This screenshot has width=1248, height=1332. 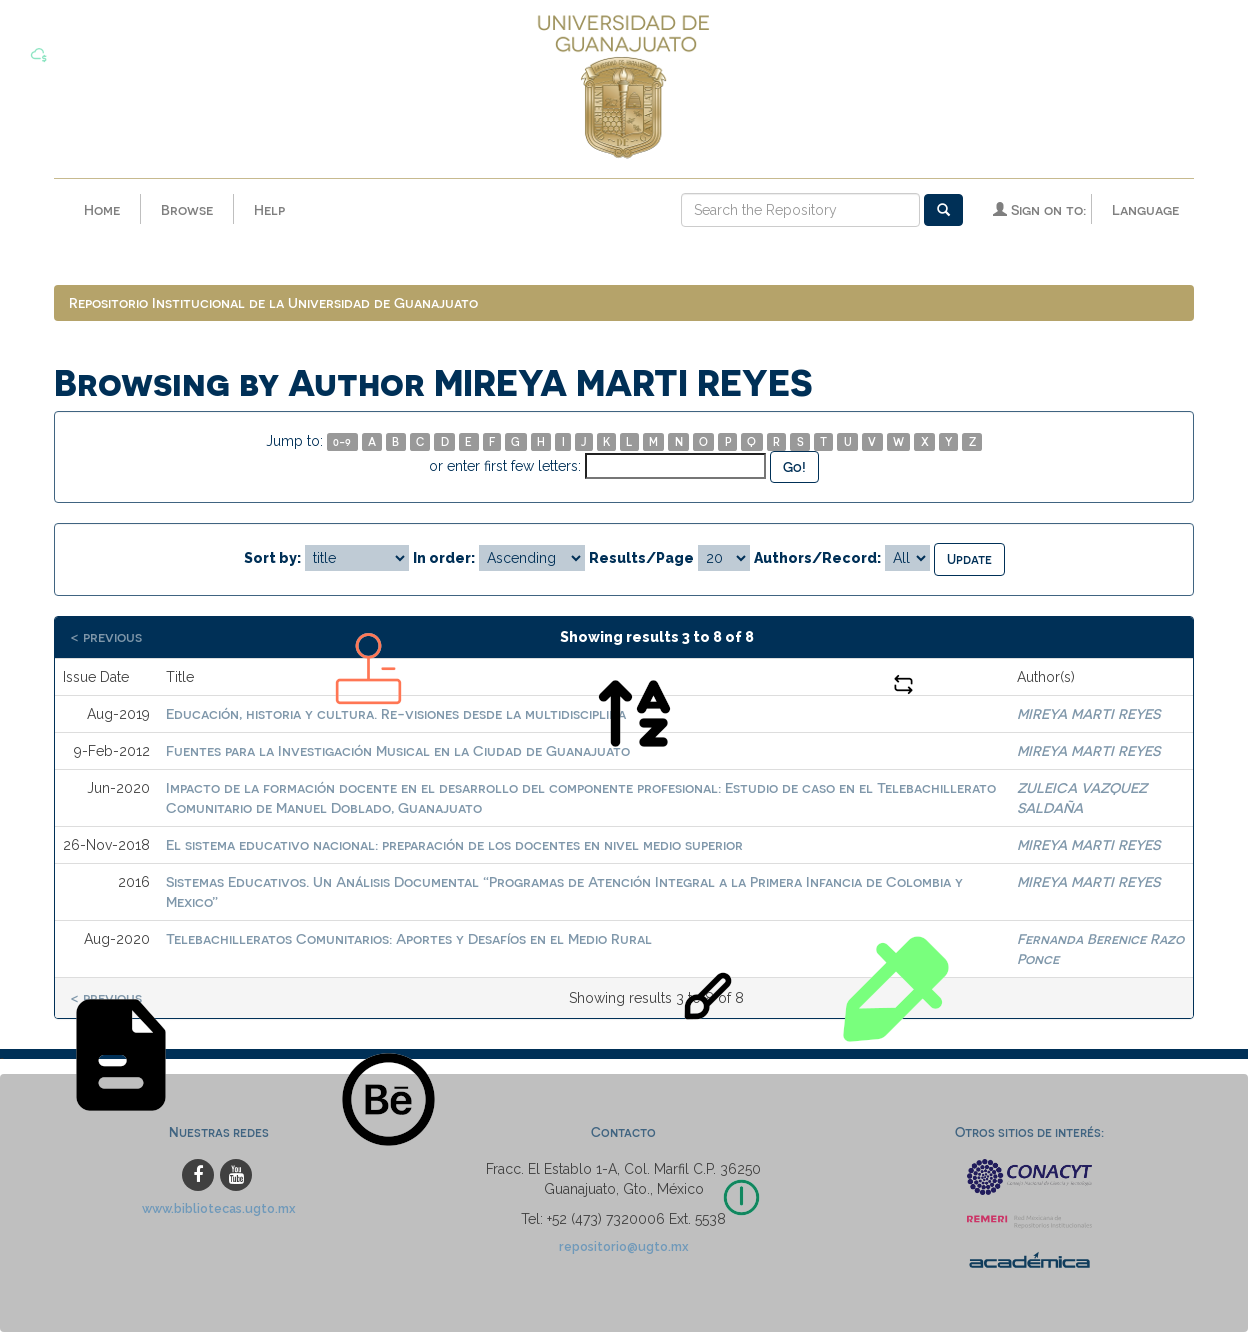 What do you see at coordinates (708, 996) in the screenshot?
I see `access drawing or painting tools` at bounding box center [708, 996].